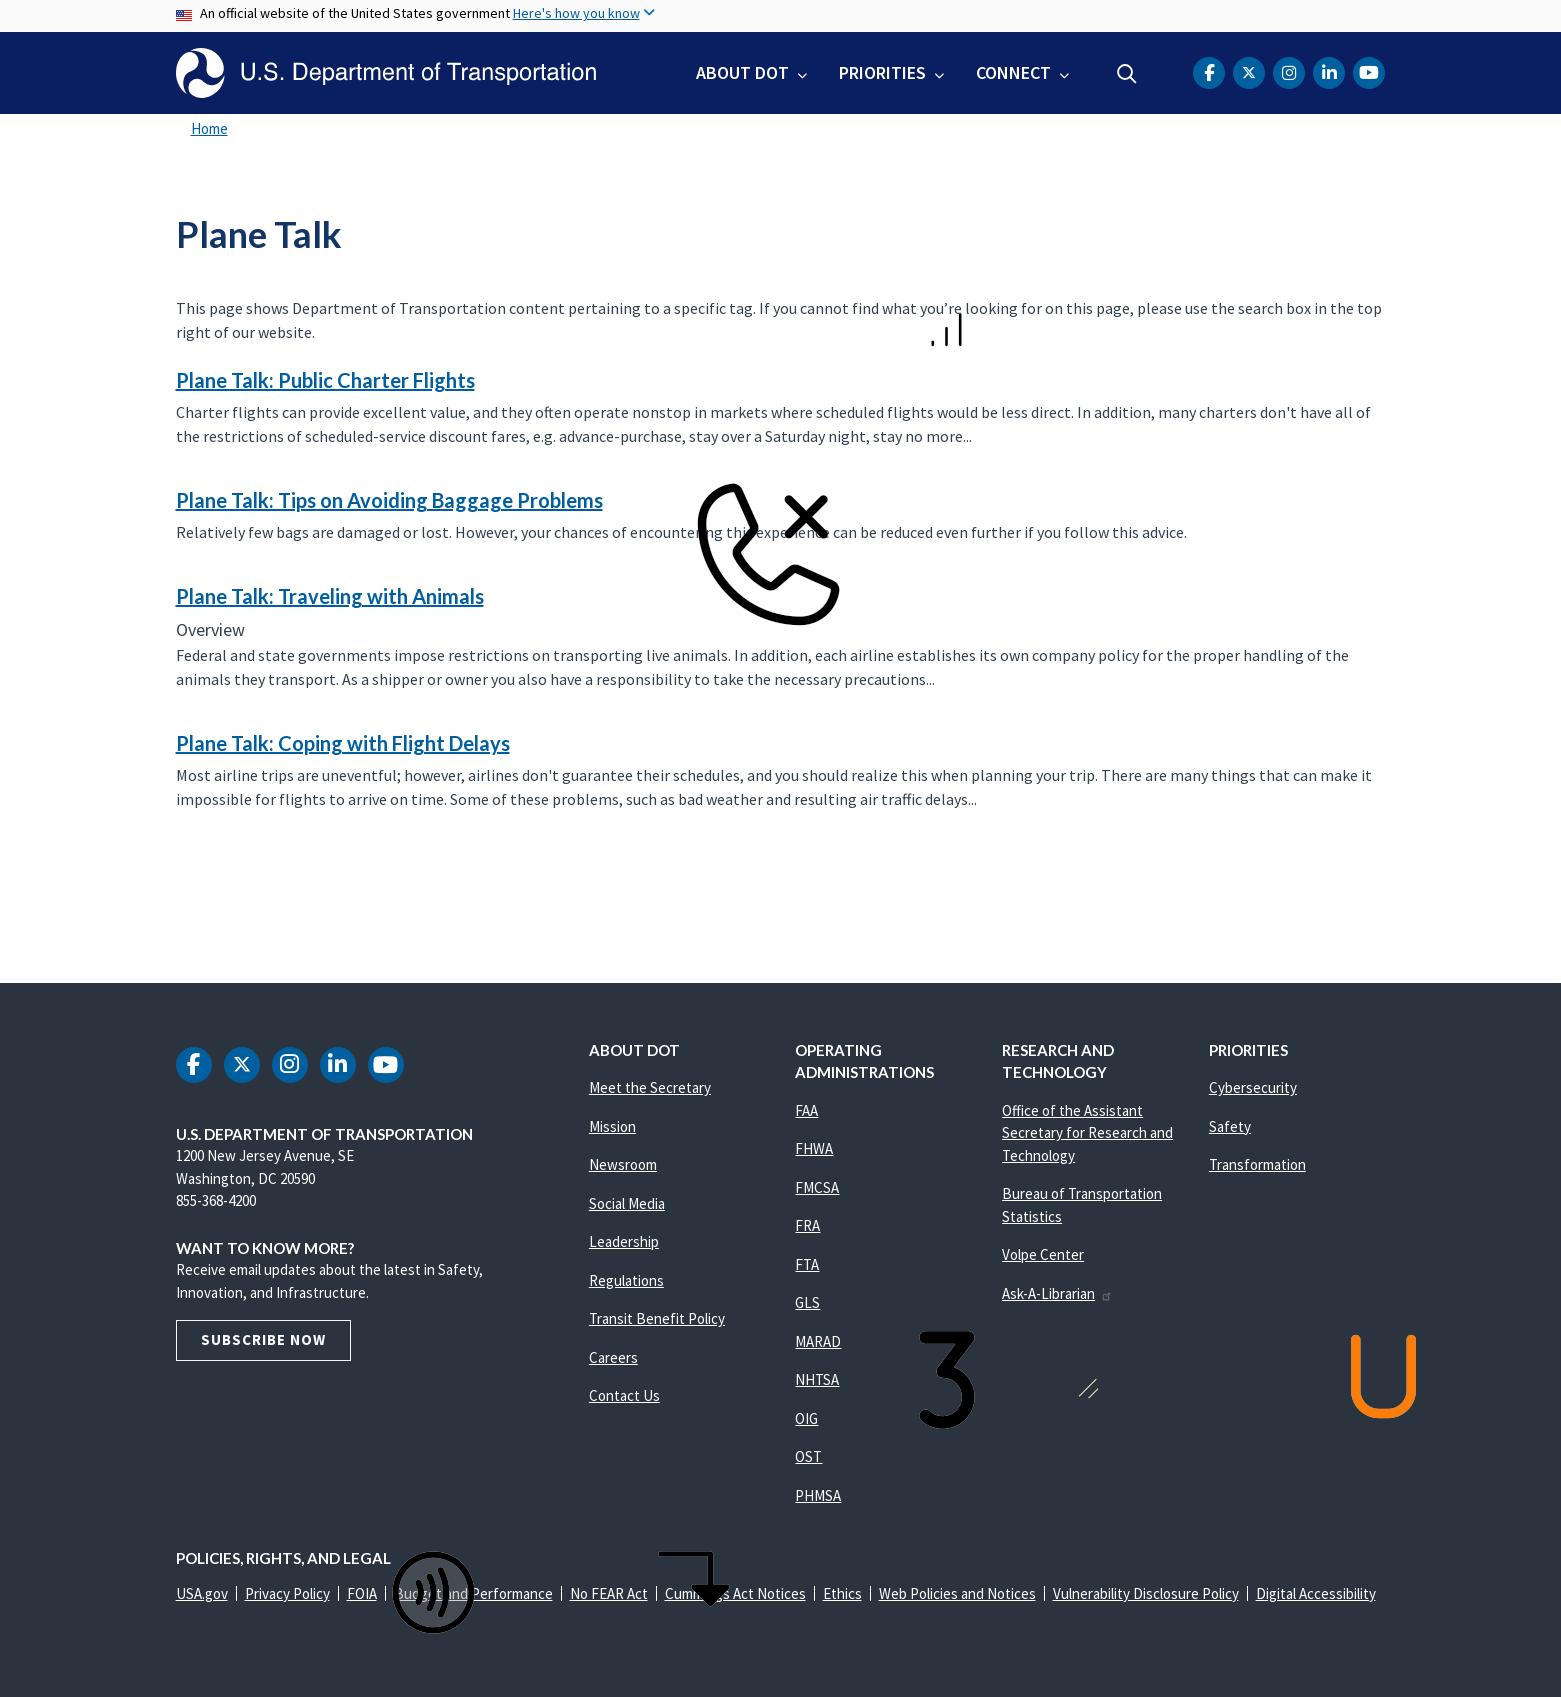 The width and height of the screenshot is (1561, 1697). What do you see at coordinates (963, 320) in the screenshot?
I see `indicates medium cellular signal strength` at bounding box center [963, 320].